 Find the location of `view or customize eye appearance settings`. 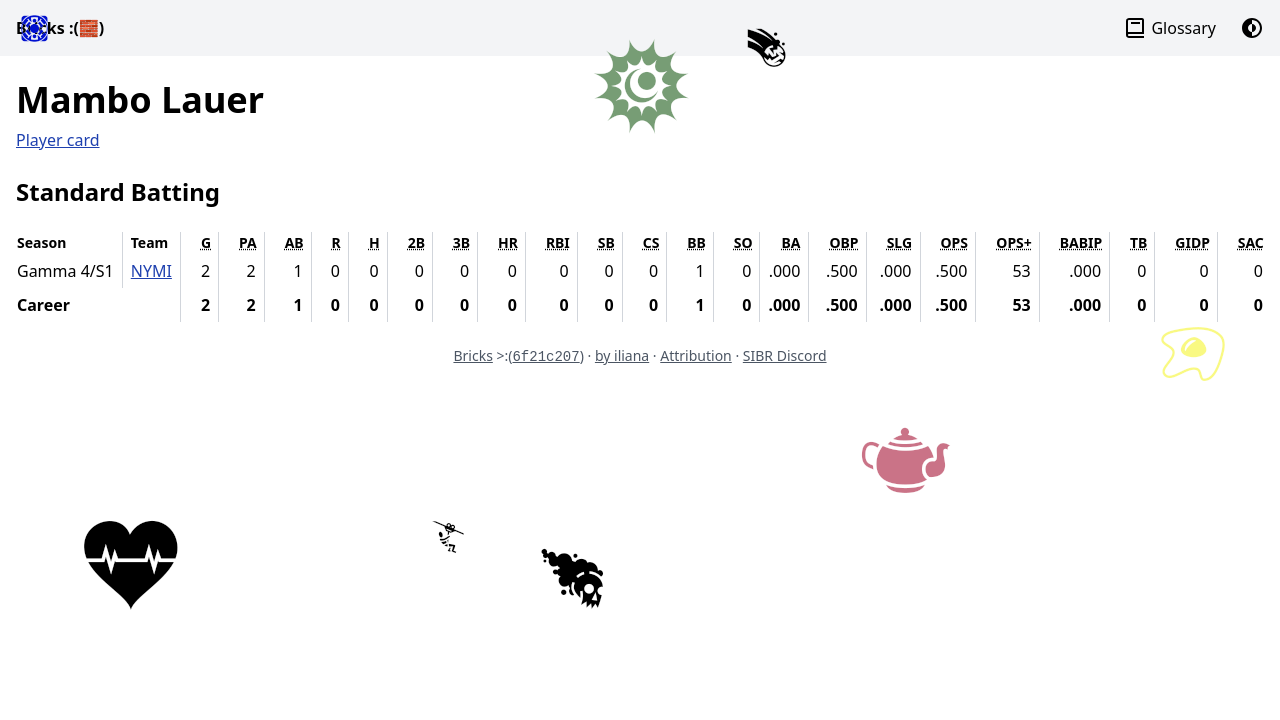

view or customize eye appearance settings is located at coordinates (641, 86).